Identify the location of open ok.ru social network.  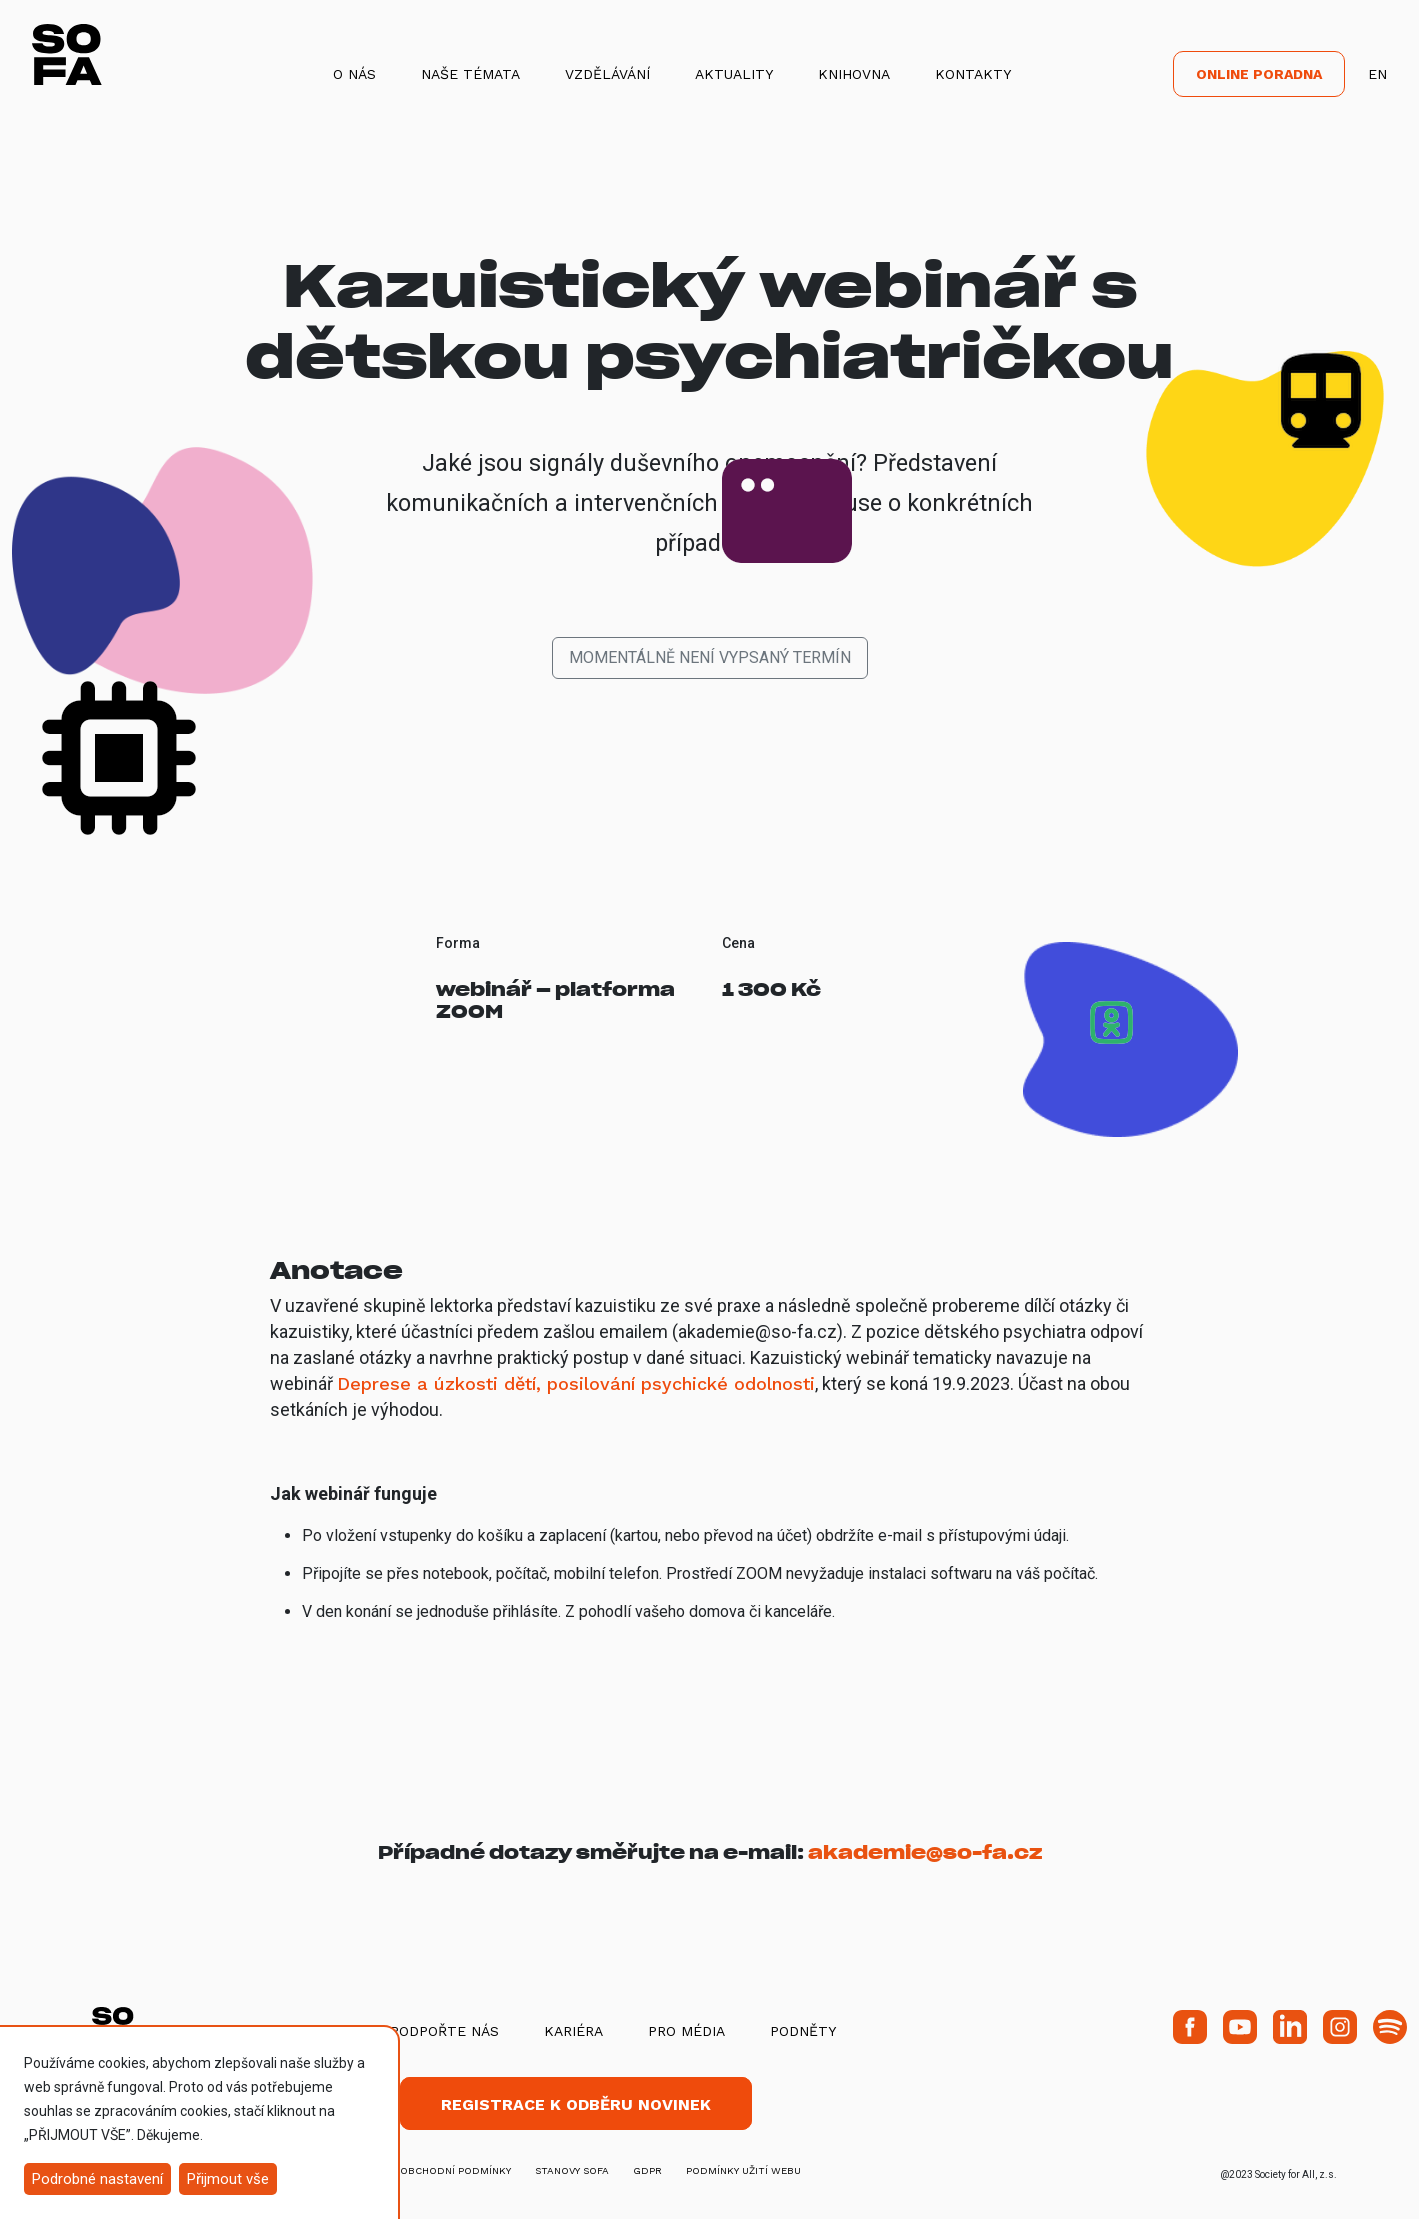
(1111, 1022).